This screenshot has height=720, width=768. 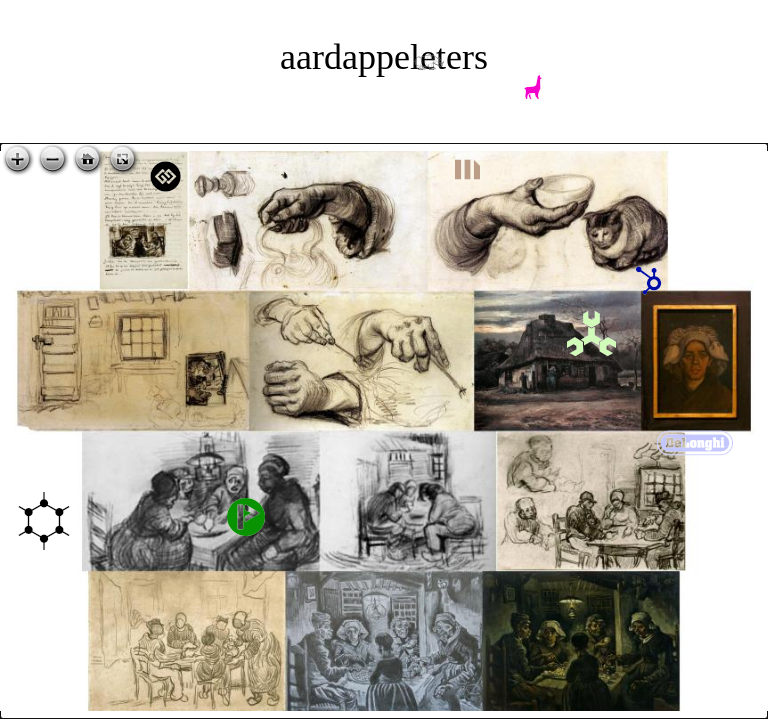 What do you see at coordinates (695, 443) in the screenshot?
I see `De'Longhi brand logo` at bounding box center [695, 443].